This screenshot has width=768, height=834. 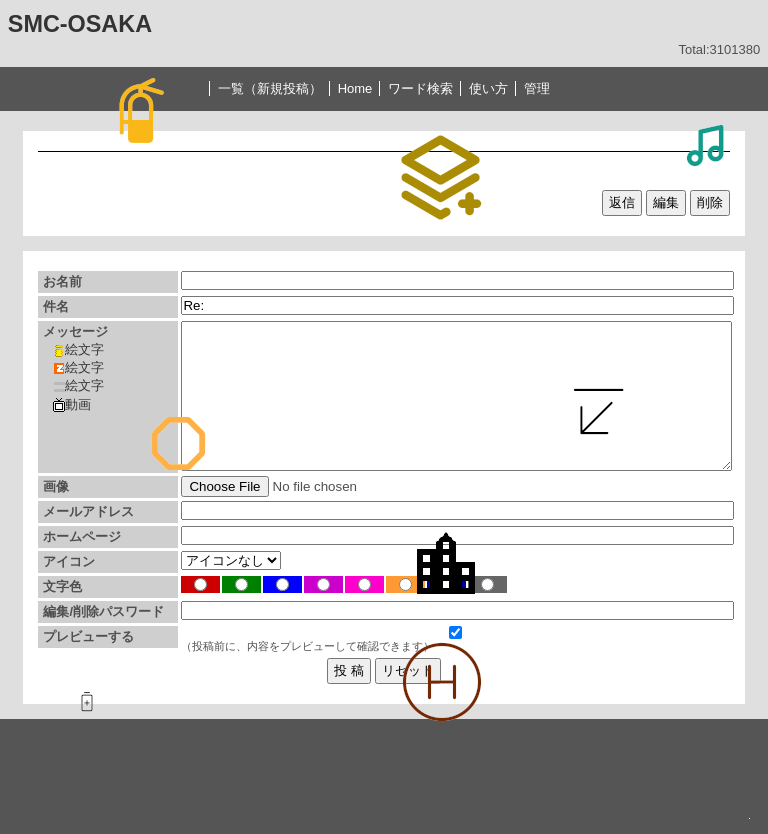 I want to click on stop or halt action indicator, so click(x=178, y=443).